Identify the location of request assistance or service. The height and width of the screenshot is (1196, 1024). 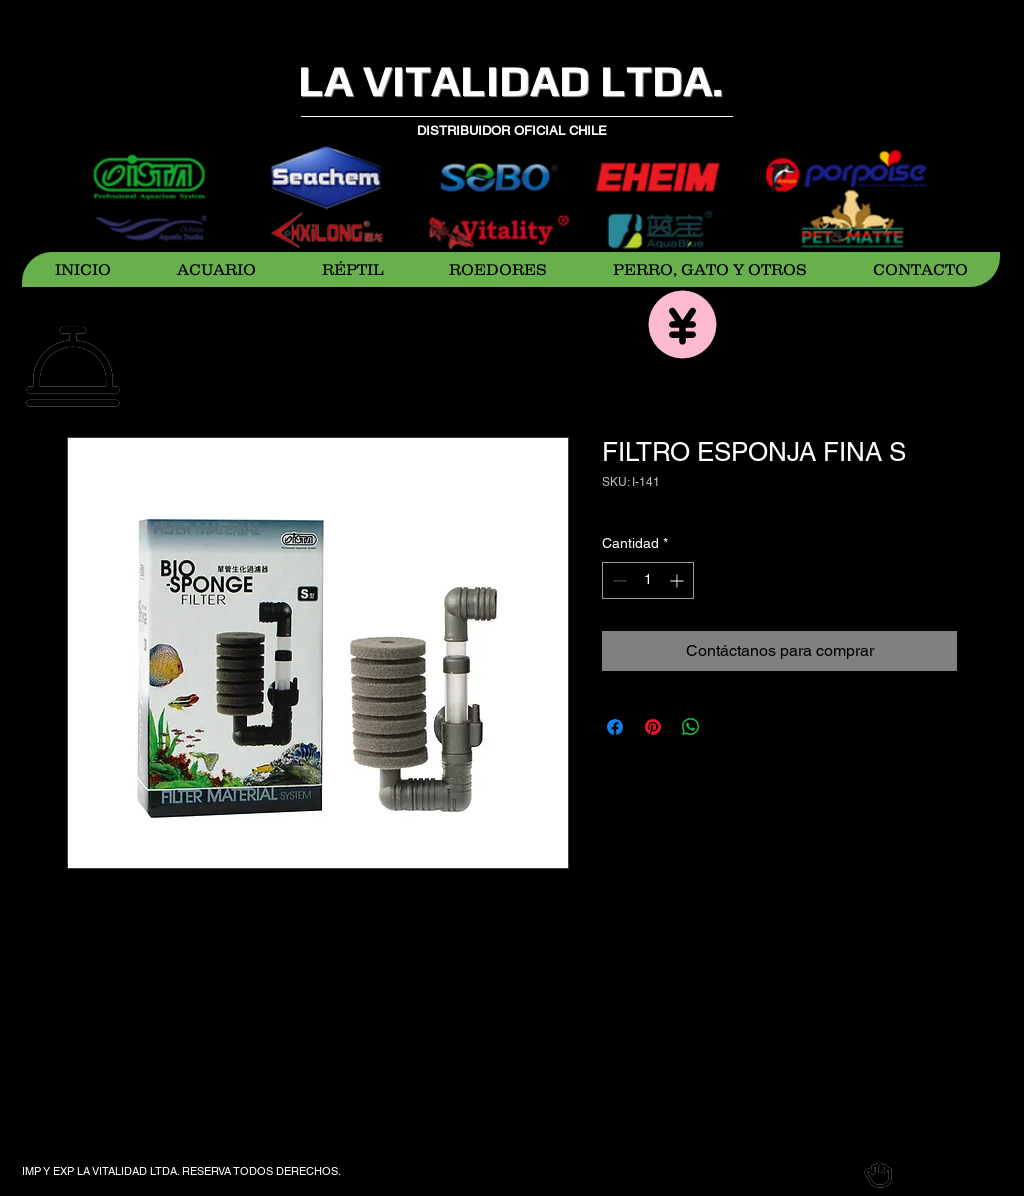
(73, 370).